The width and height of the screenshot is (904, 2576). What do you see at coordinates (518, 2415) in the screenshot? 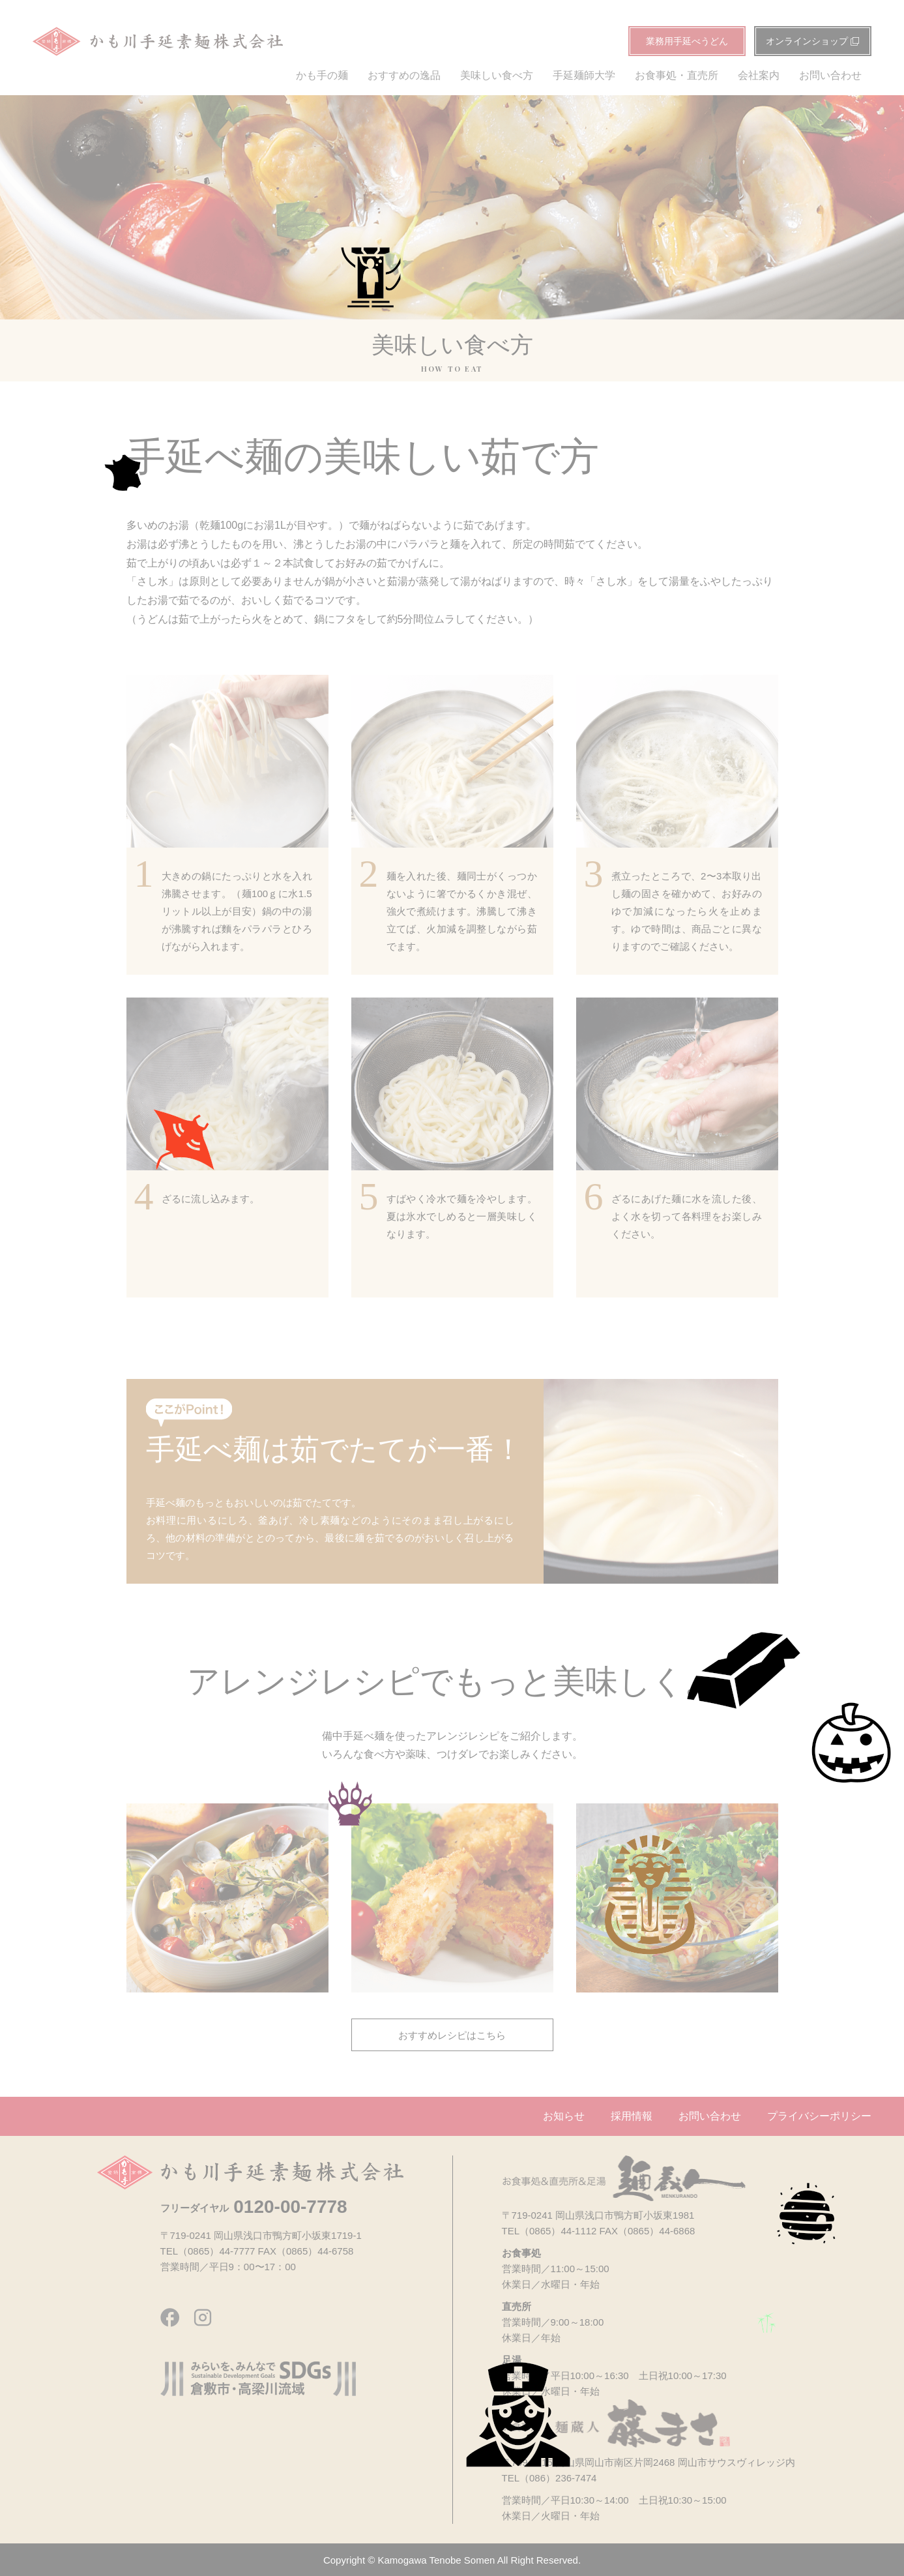
I see `access healthcare or medical services` at bounding box center [518, 2415].